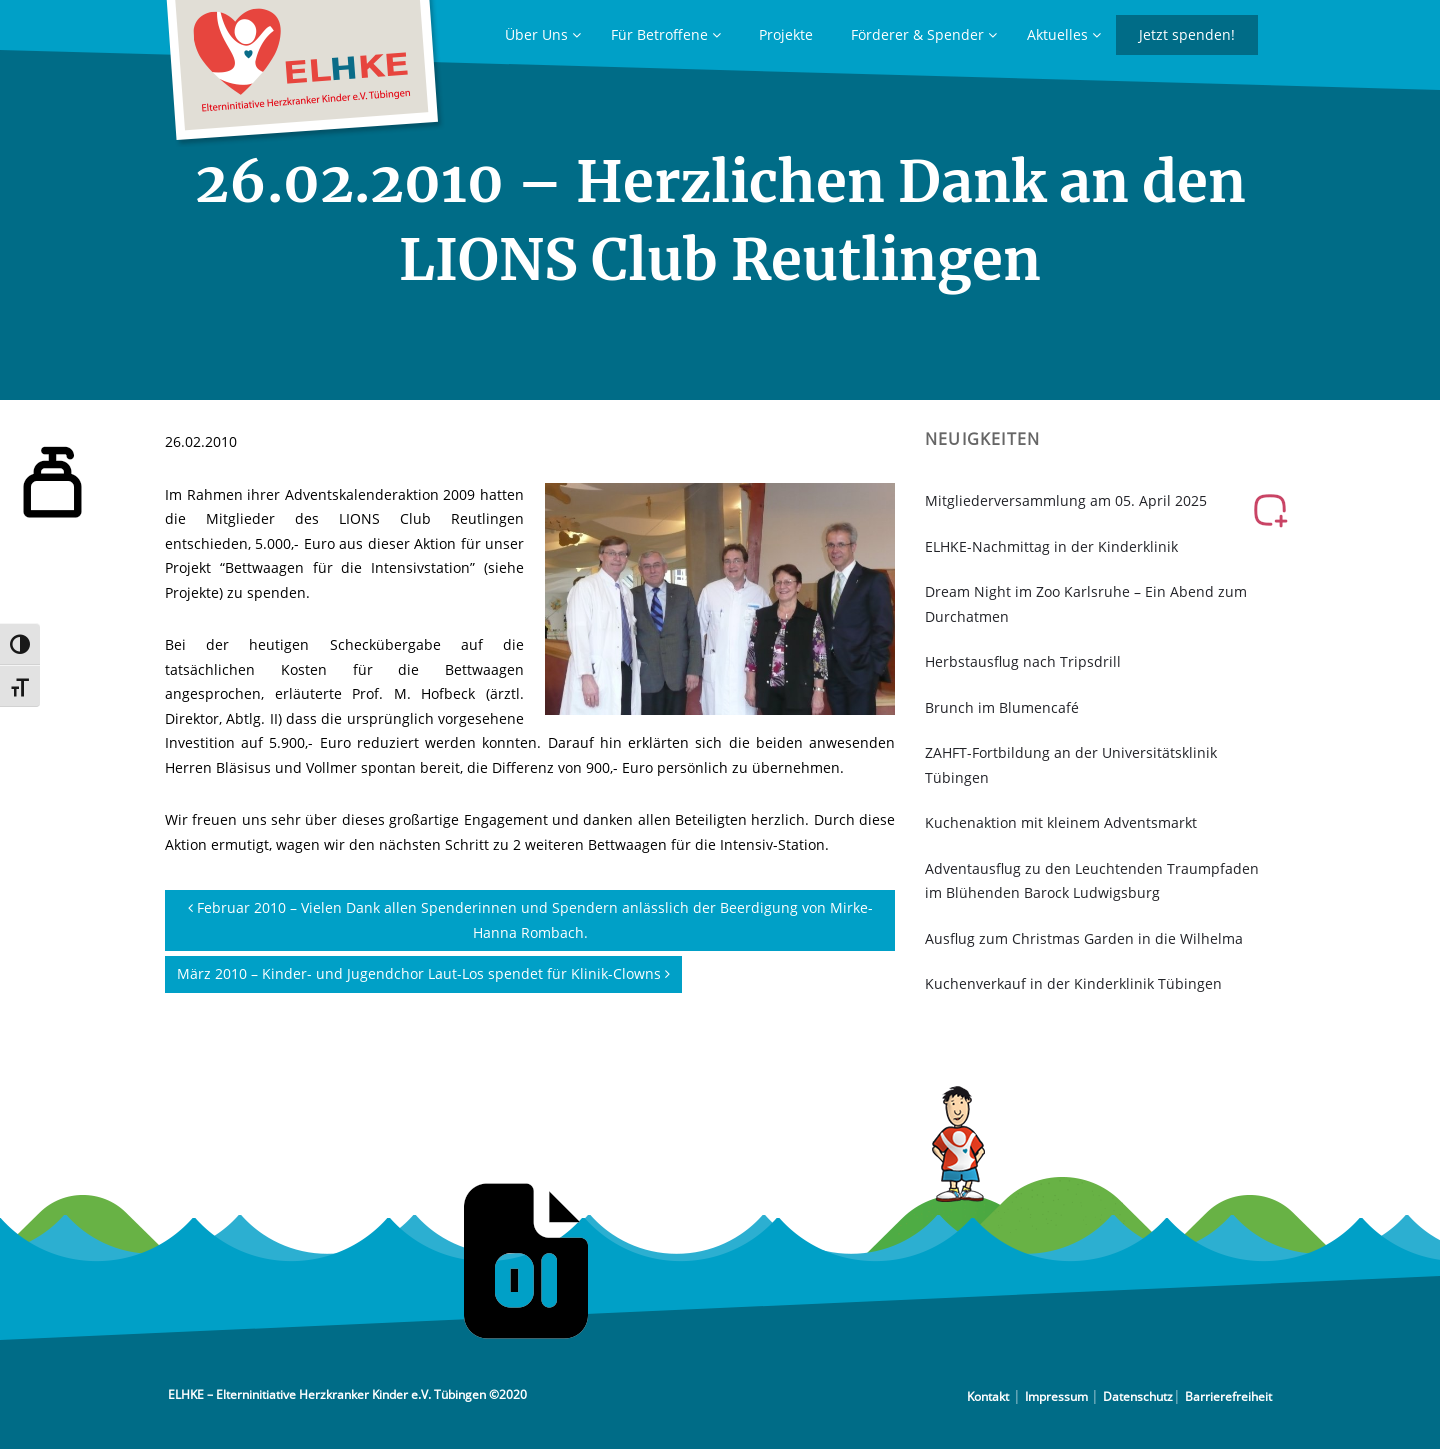  What do you see at coordinates (52, 483) in the screenshot?
I see `access hand washing or hygiene instructions` at bounding box center [52, 483].